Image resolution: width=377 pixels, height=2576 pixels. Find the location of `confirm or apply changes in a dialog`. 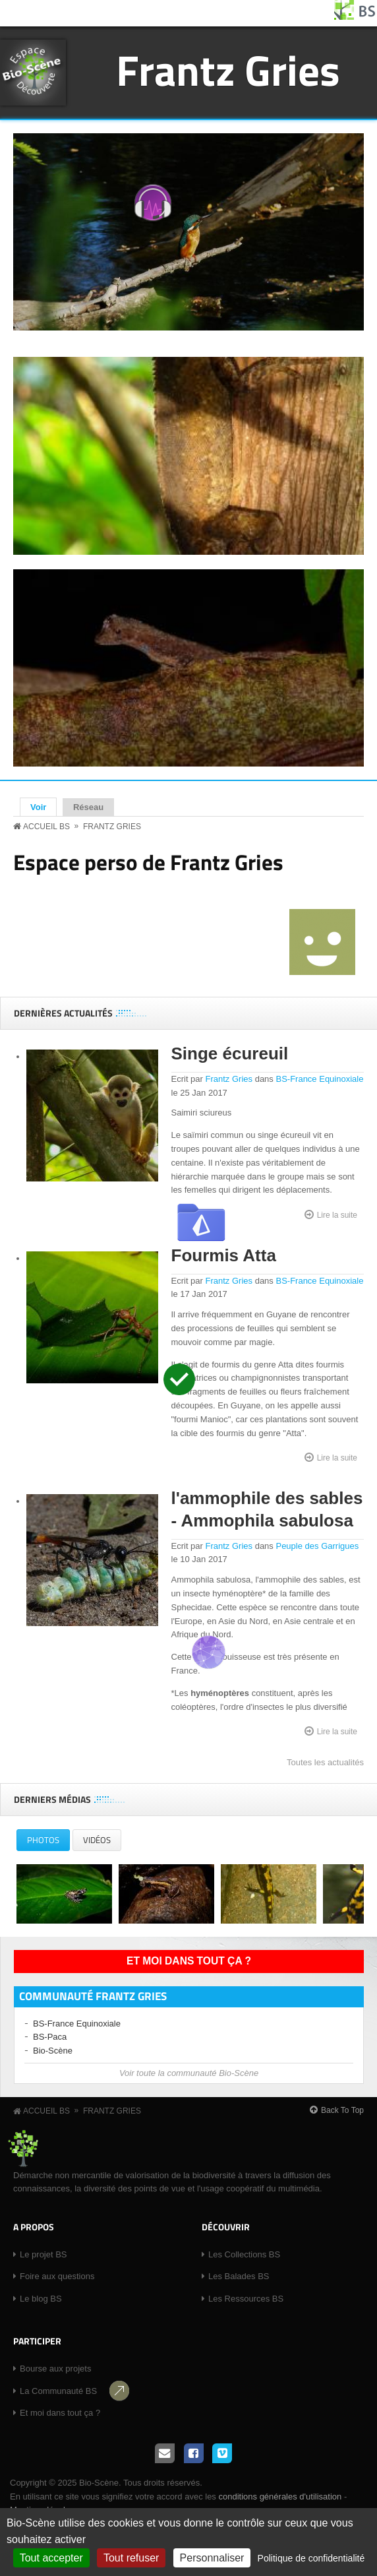

confirm or apply changes in a dialog is located at coordinates (179, 1379).